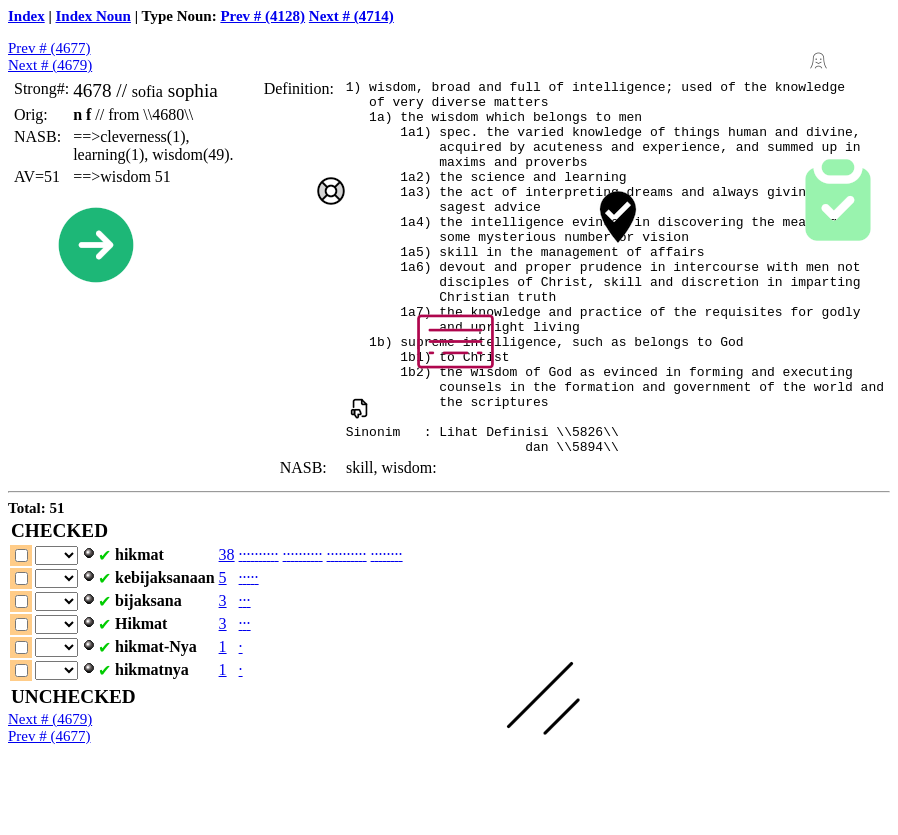 The width and height of the screenshot is (898, 835). Describe the element at coordinates (545, 700) in the screenshot. I see `indicates signal strength or connectivity level` at that location.